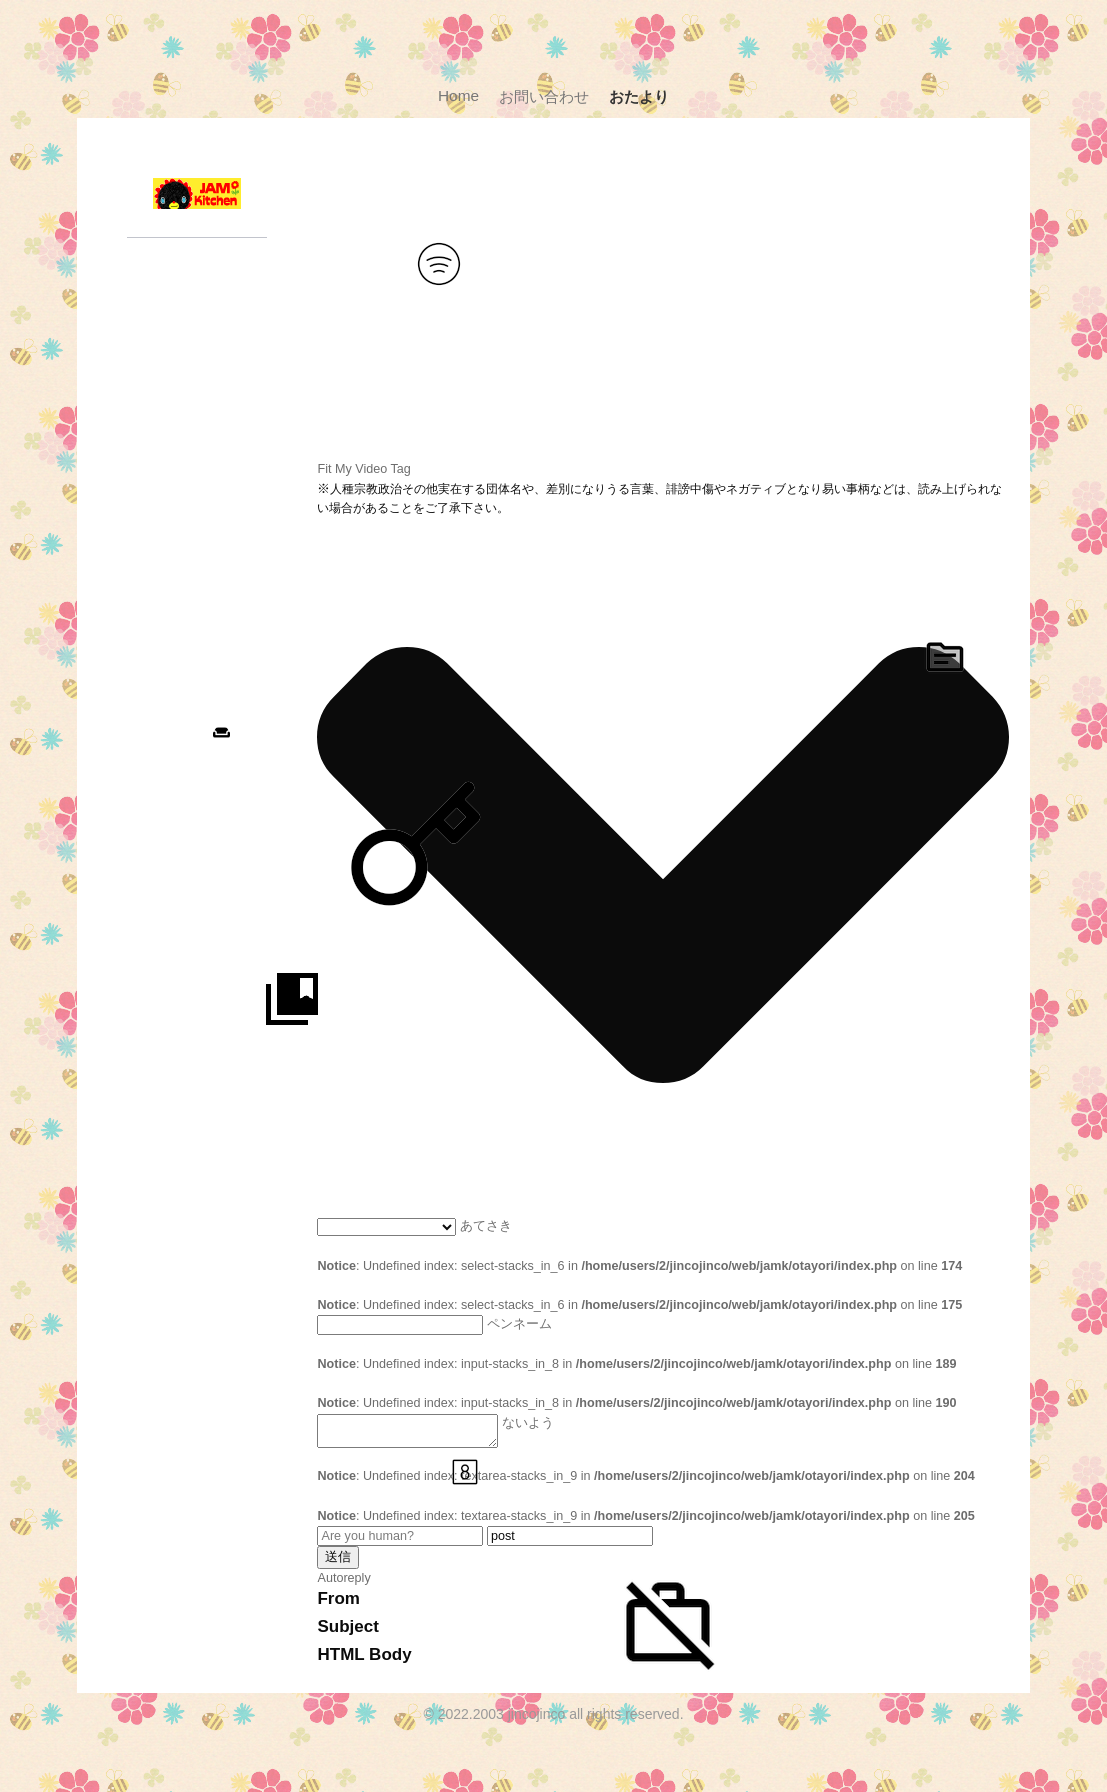 This screenshot has height=1792, width=1107. What do you see at coordinates (465, 1472) in the screenshot?
I see `indicates item number eight in a list or sequence` at bounding box center [465, 1472].